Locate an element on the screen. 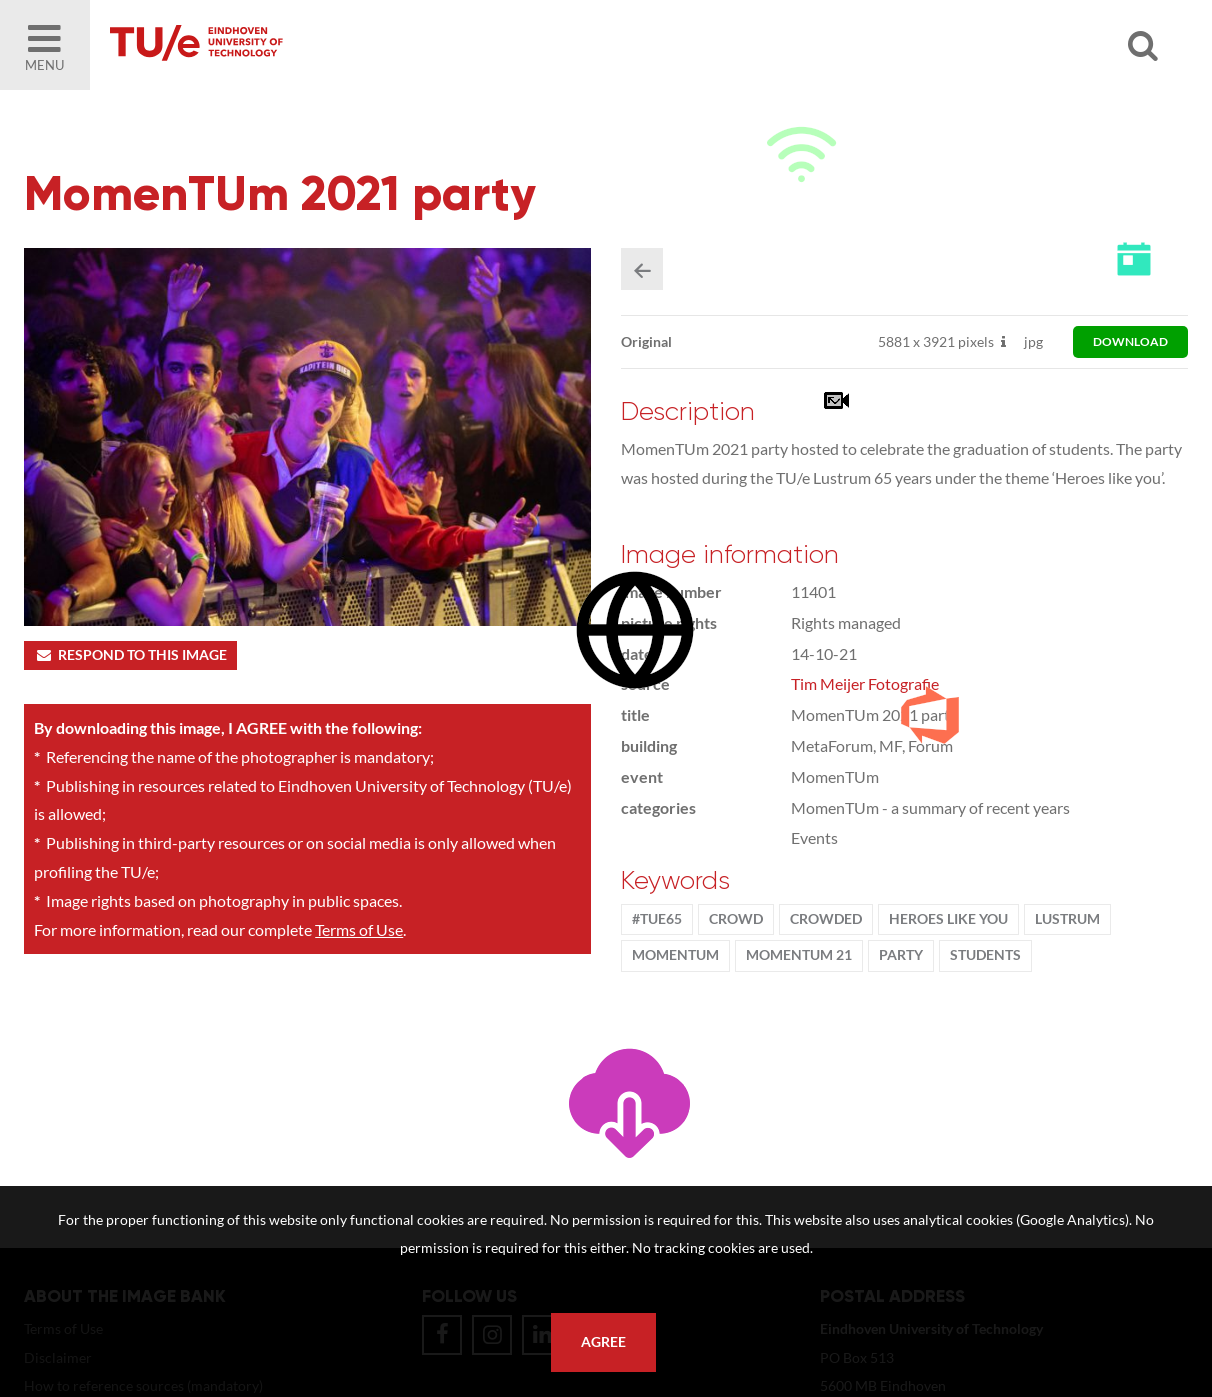 This screenshot has height=1397, width=1212. indicates a missed video call is located at coordinates (836, 400).